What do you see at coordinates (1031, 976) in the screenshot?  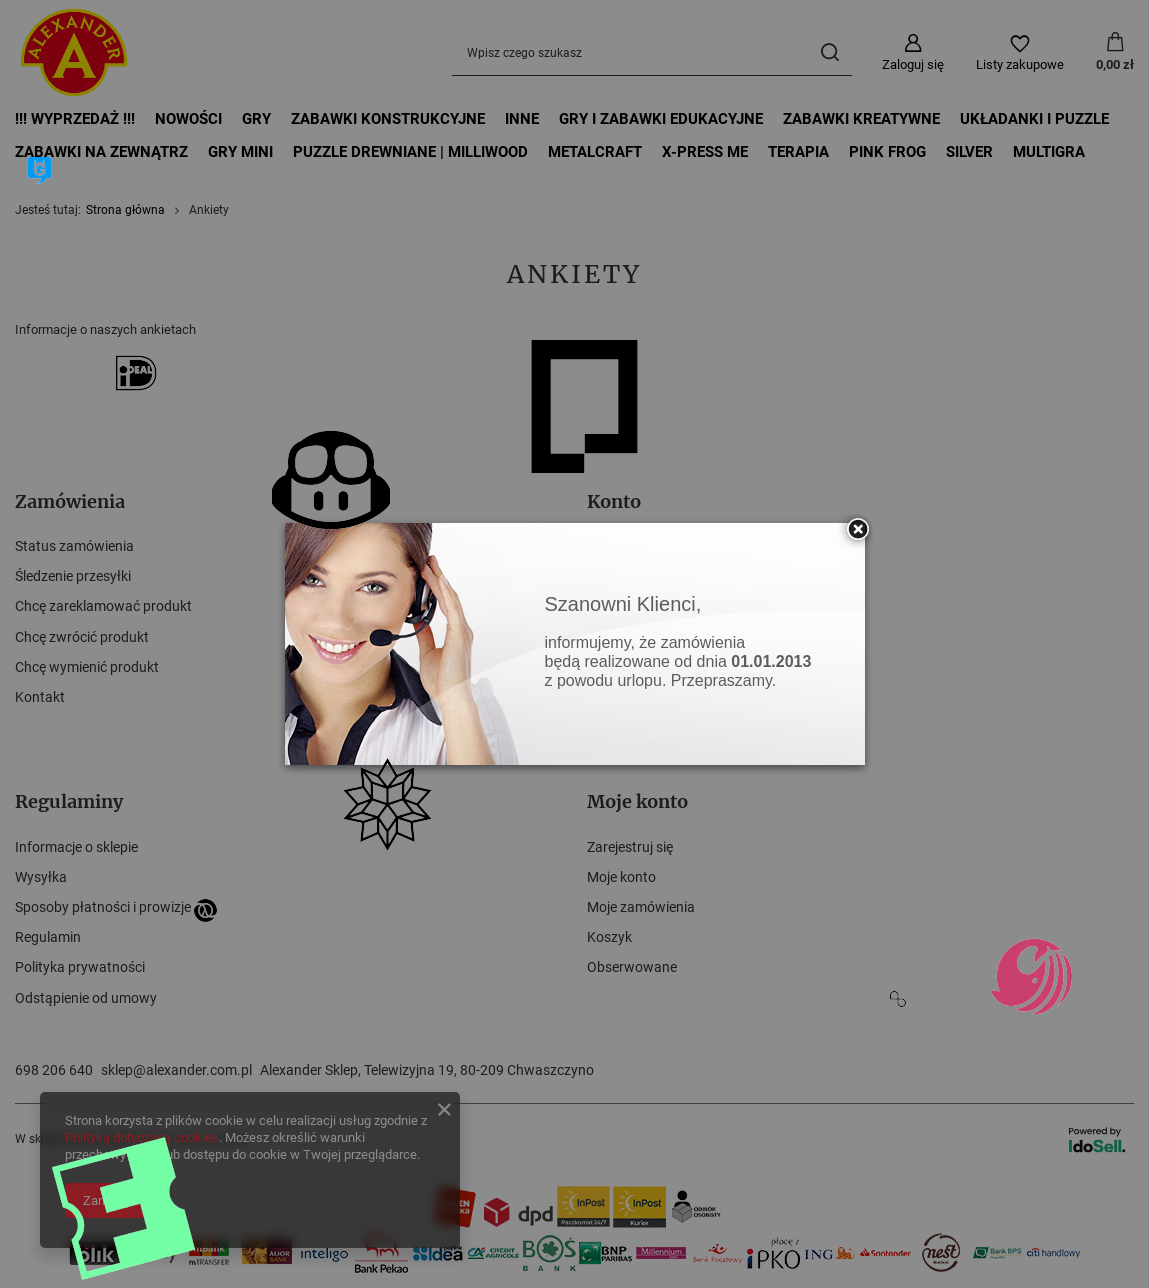 I see `sonar brand logo` at bounding box center [1031, 976].